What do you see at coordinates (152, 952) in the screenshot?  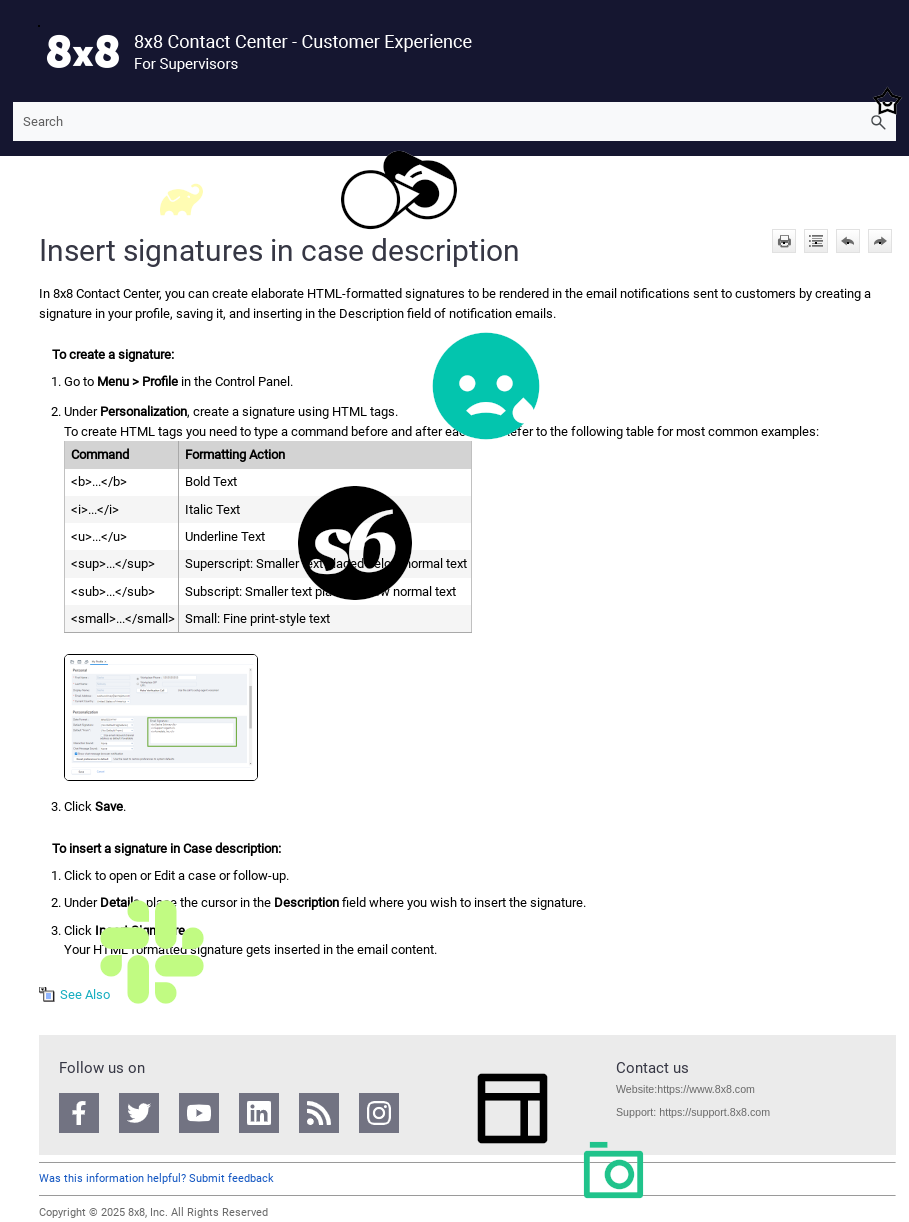 I see `open Slack messaging app` at bounding box center [152, 952].